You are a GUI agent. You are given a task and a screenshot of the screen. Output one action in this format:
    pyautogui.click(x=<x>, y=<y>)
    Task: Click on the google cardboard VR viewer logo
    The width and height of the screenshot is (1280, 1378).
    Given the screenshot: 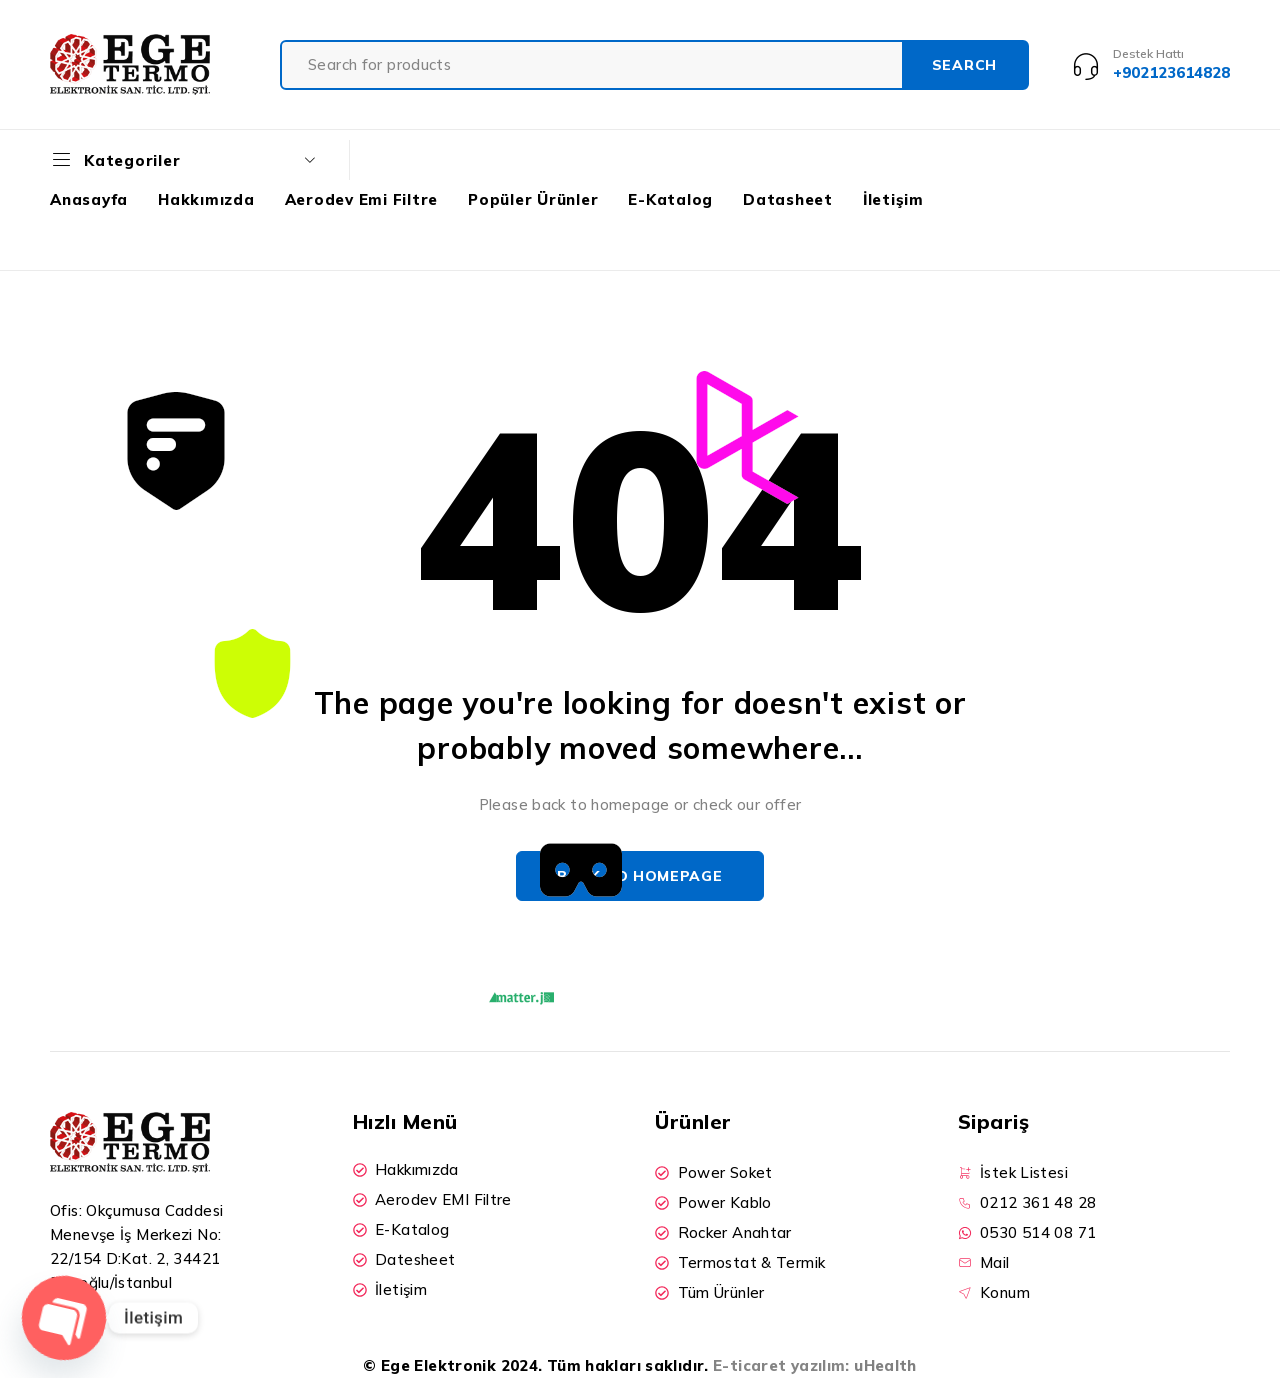 What is the action you would take?
    pyautogui.click(x=581, y=870)
    